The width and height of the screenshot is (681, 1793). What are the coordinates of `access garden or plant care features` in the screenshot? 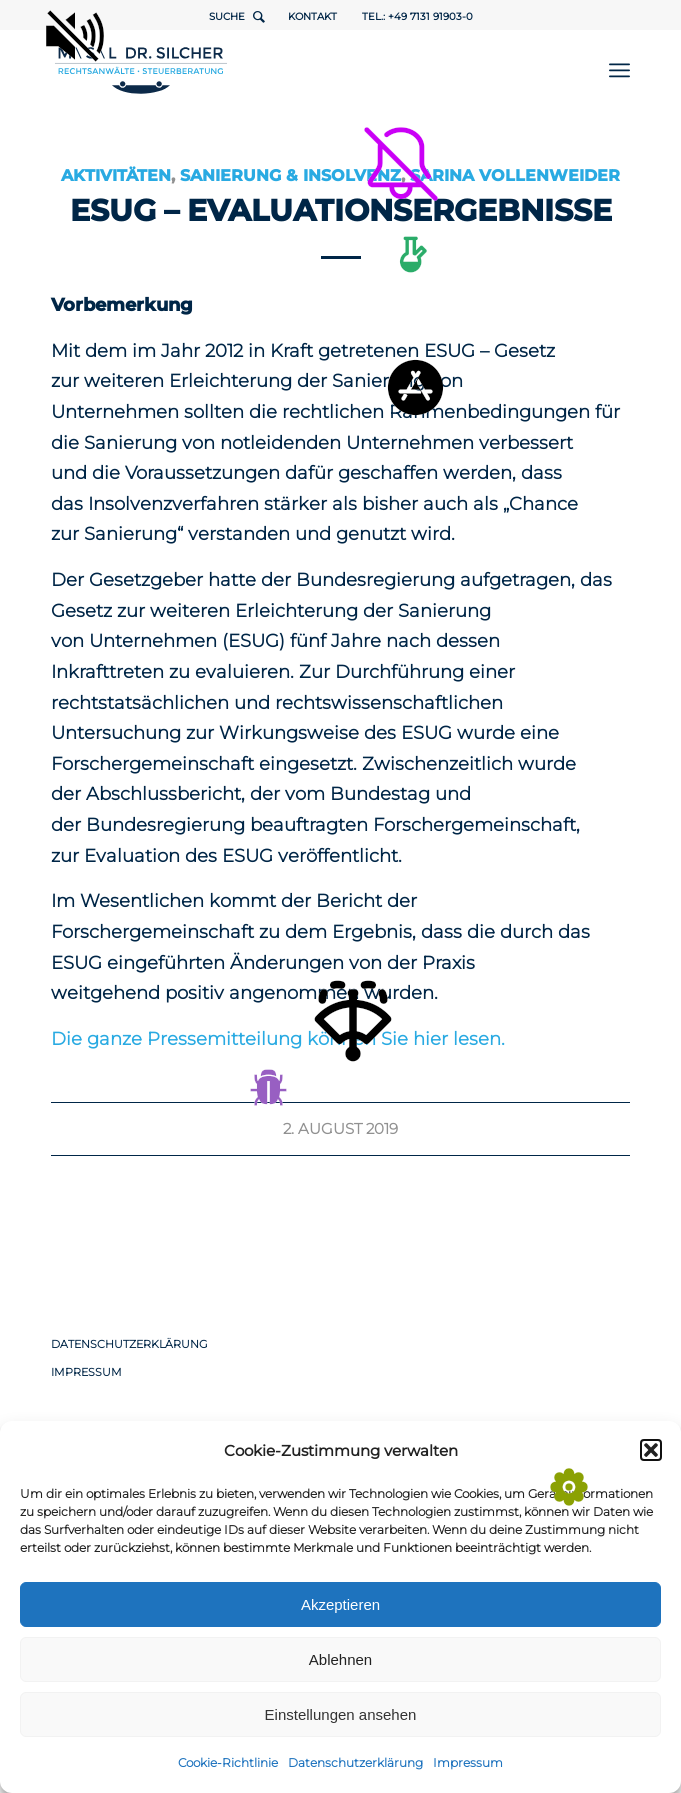 It's located at (569, 1487).